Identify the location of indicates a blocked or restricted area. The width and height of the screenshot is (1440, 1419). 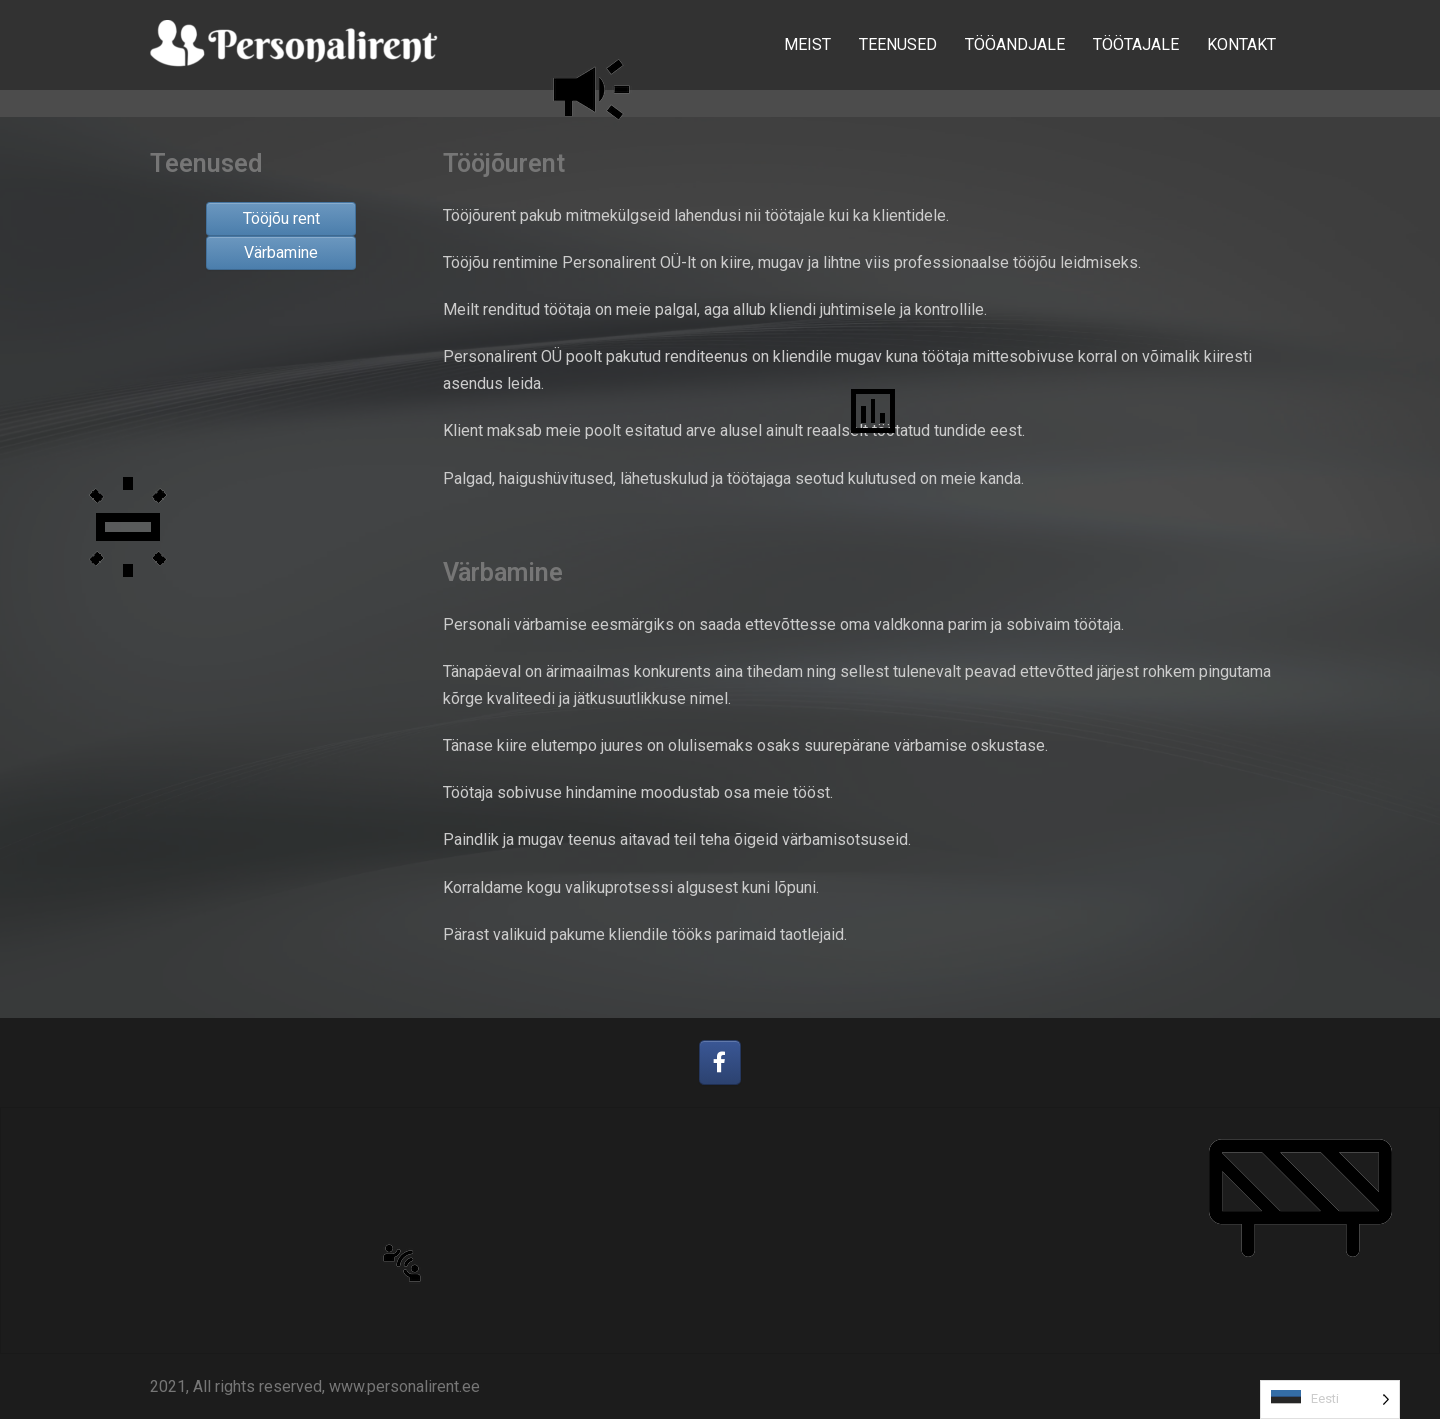
(1300, 1191).